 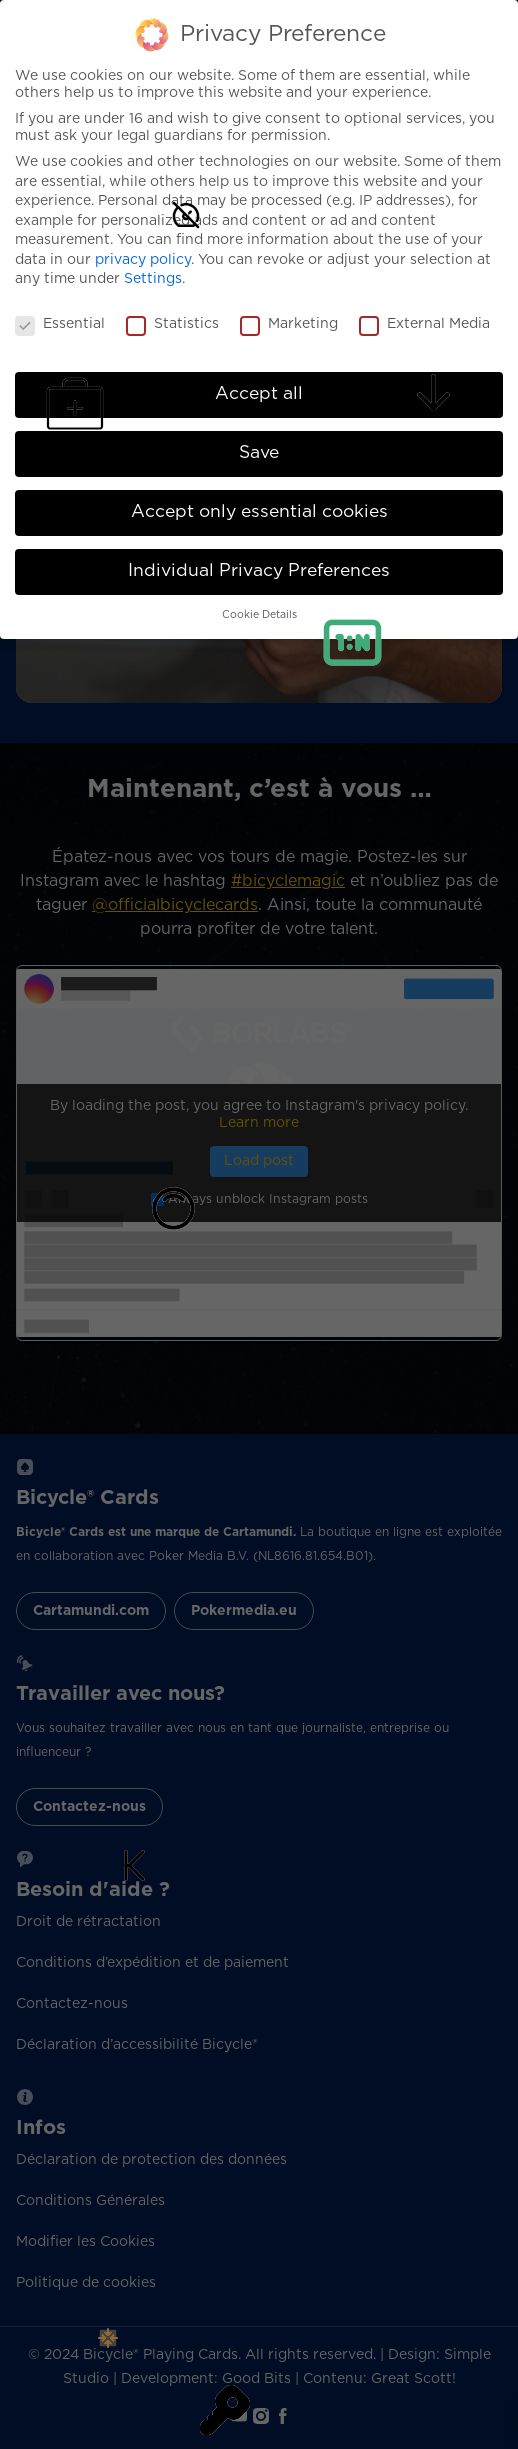 What do you see at coordinates (225, 2410) in the screenshot?
I see `access security or login settings` at bounding box center [225, 2410].